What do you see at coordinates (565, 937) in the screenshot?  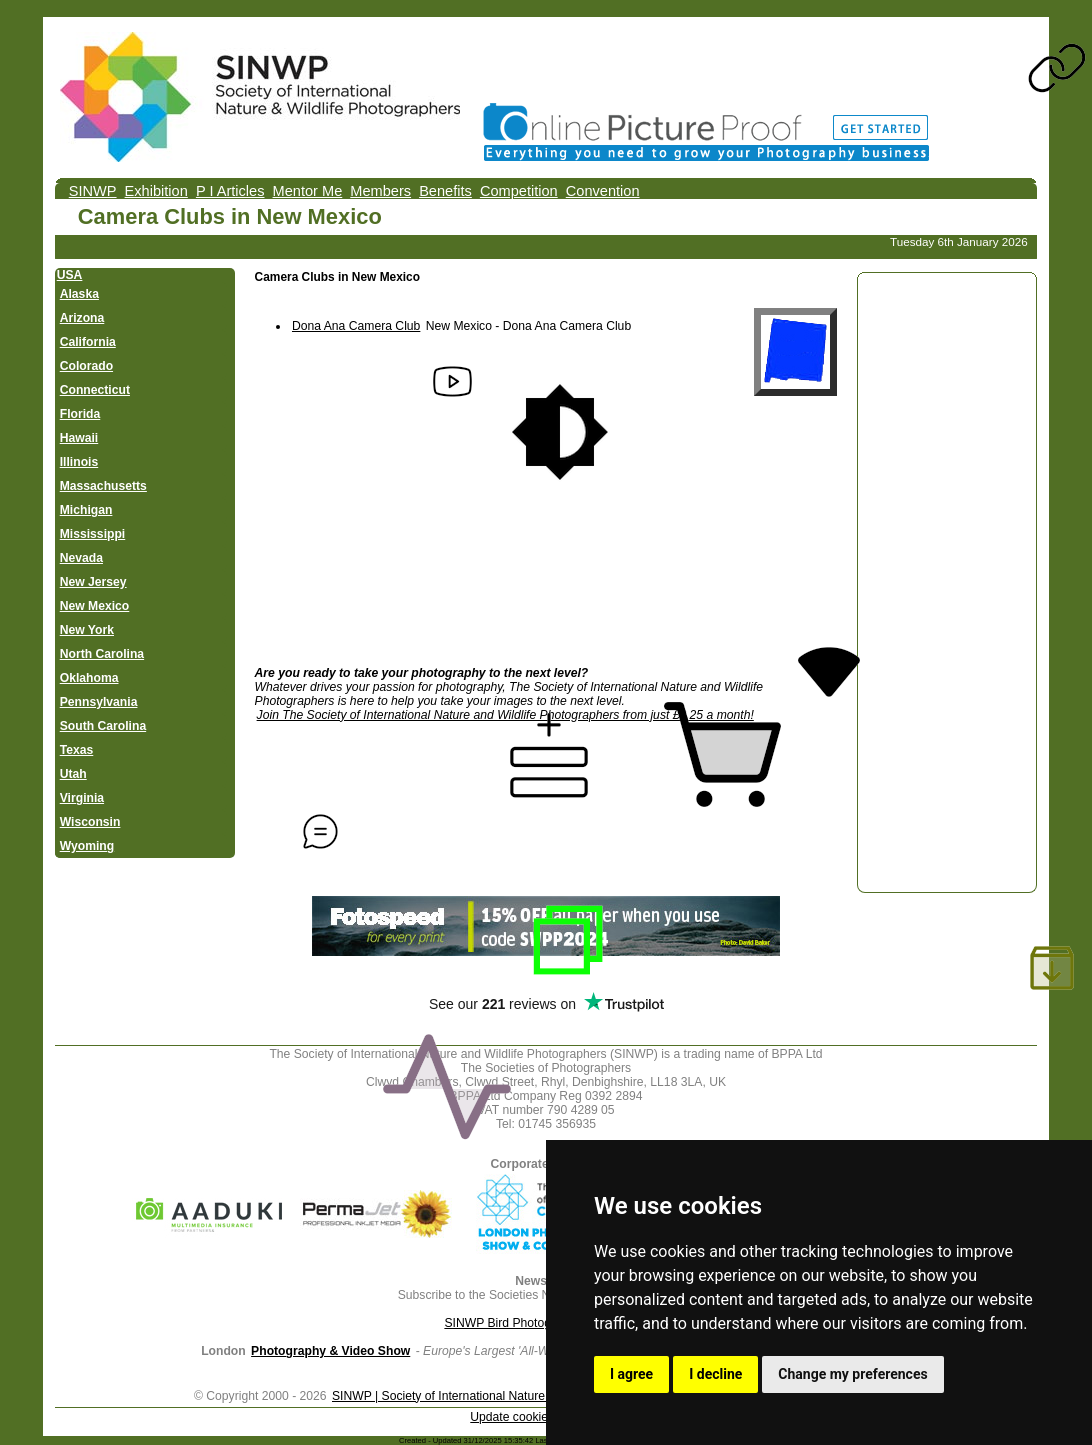 I see `restore window to previous size` at bounding box center [565, 937].